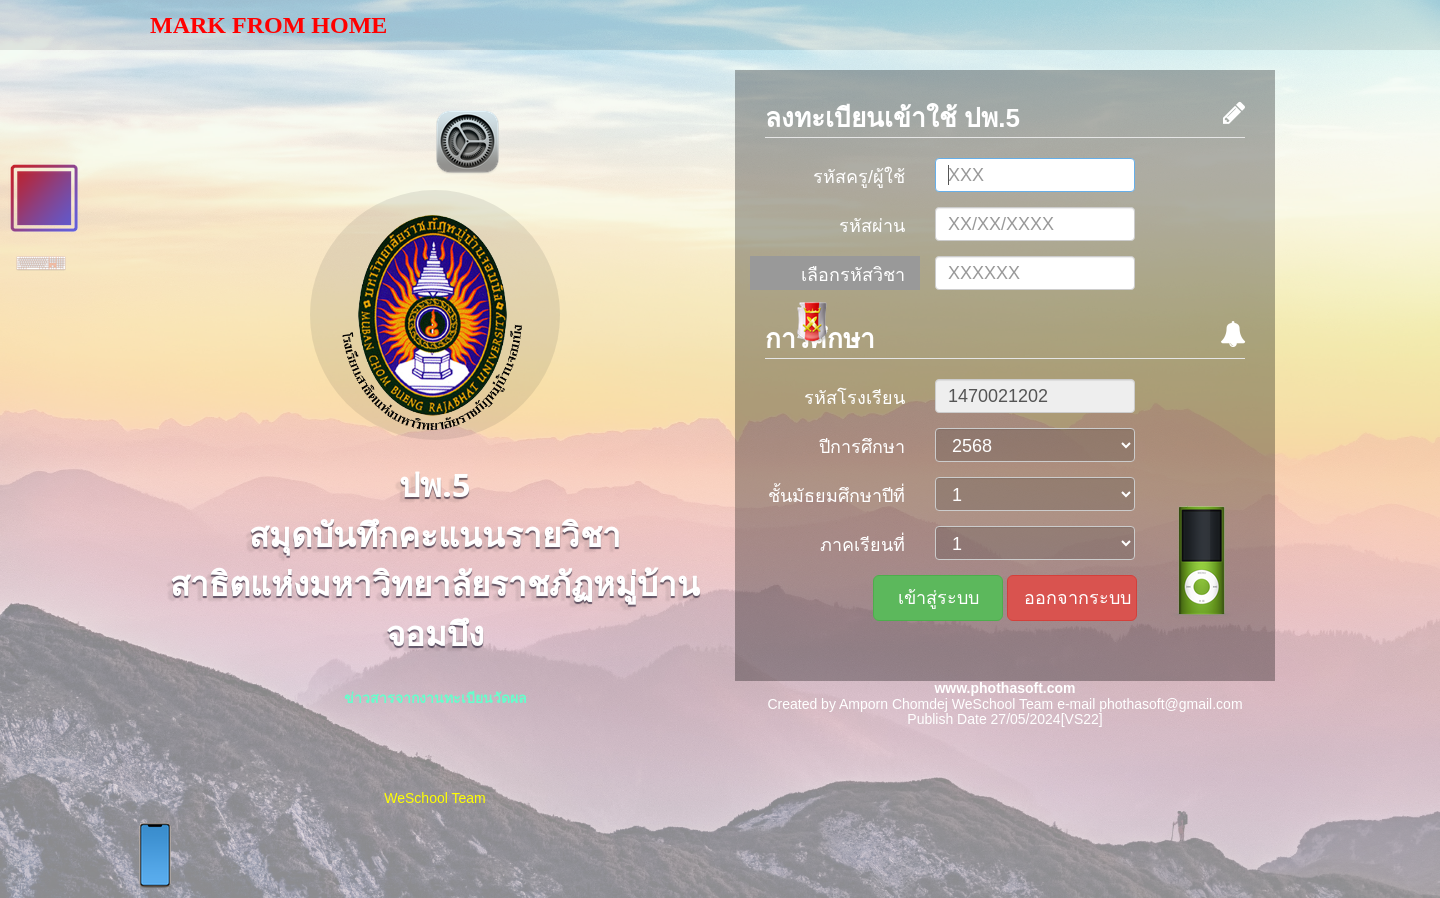 The width and height of the screenshot is (1440, 898). Describe the element at coordinates (812, 322) in the screenshot. I see `indicates high security status or strong protection level` at that location.